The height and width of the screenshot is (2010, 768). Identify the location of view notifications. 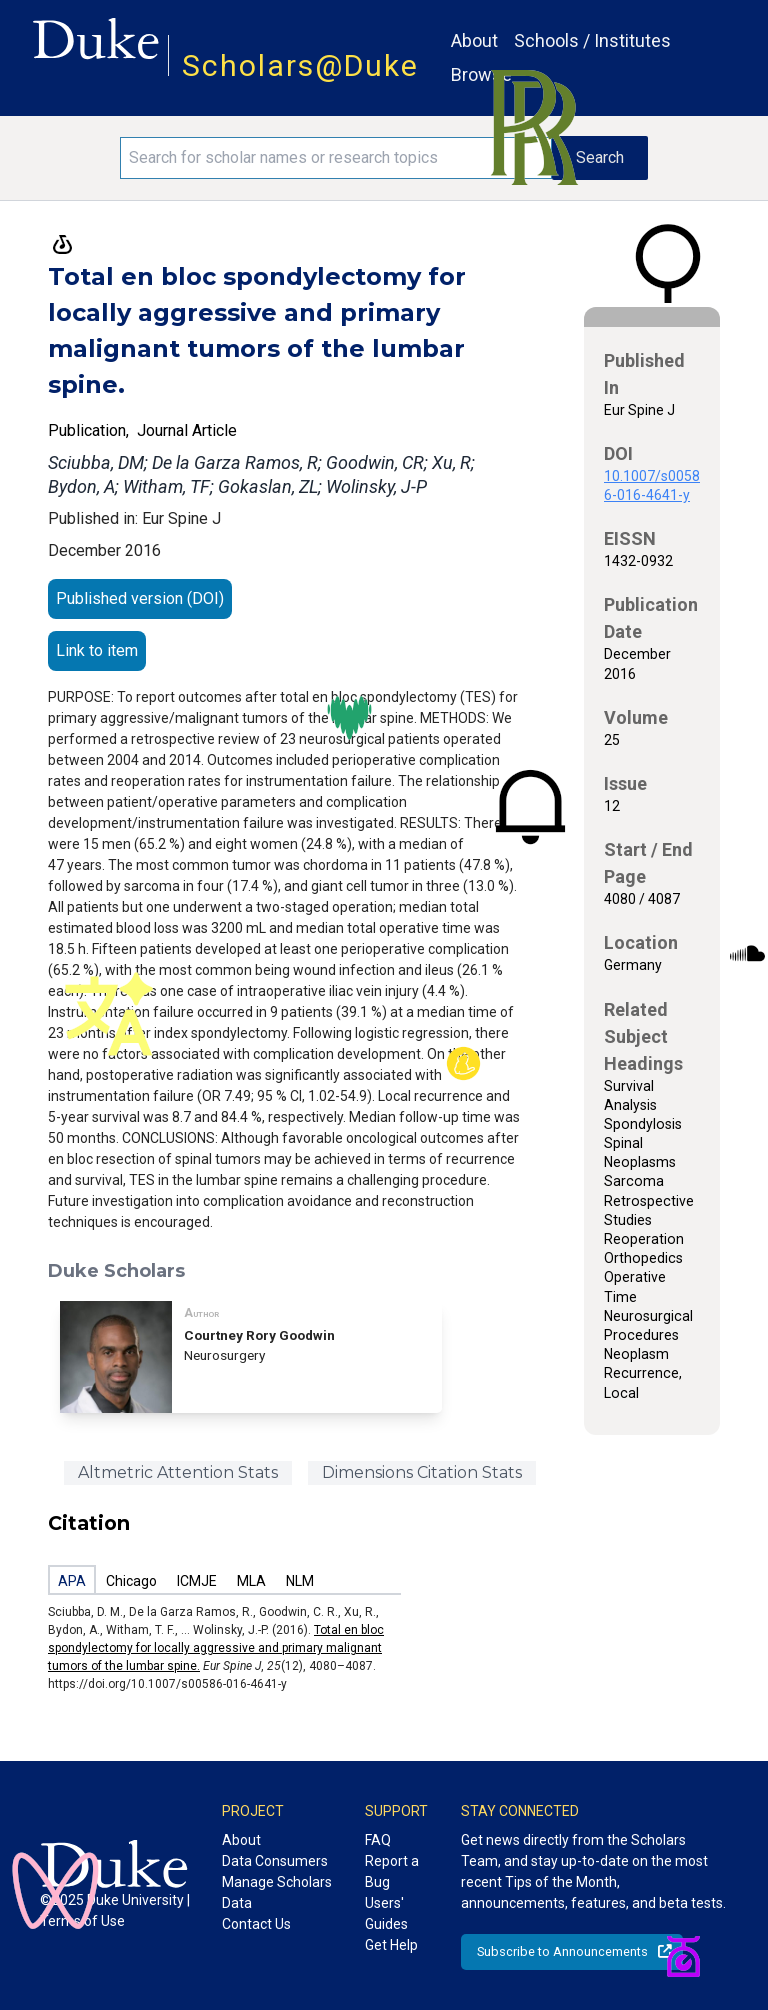
(530, 804).